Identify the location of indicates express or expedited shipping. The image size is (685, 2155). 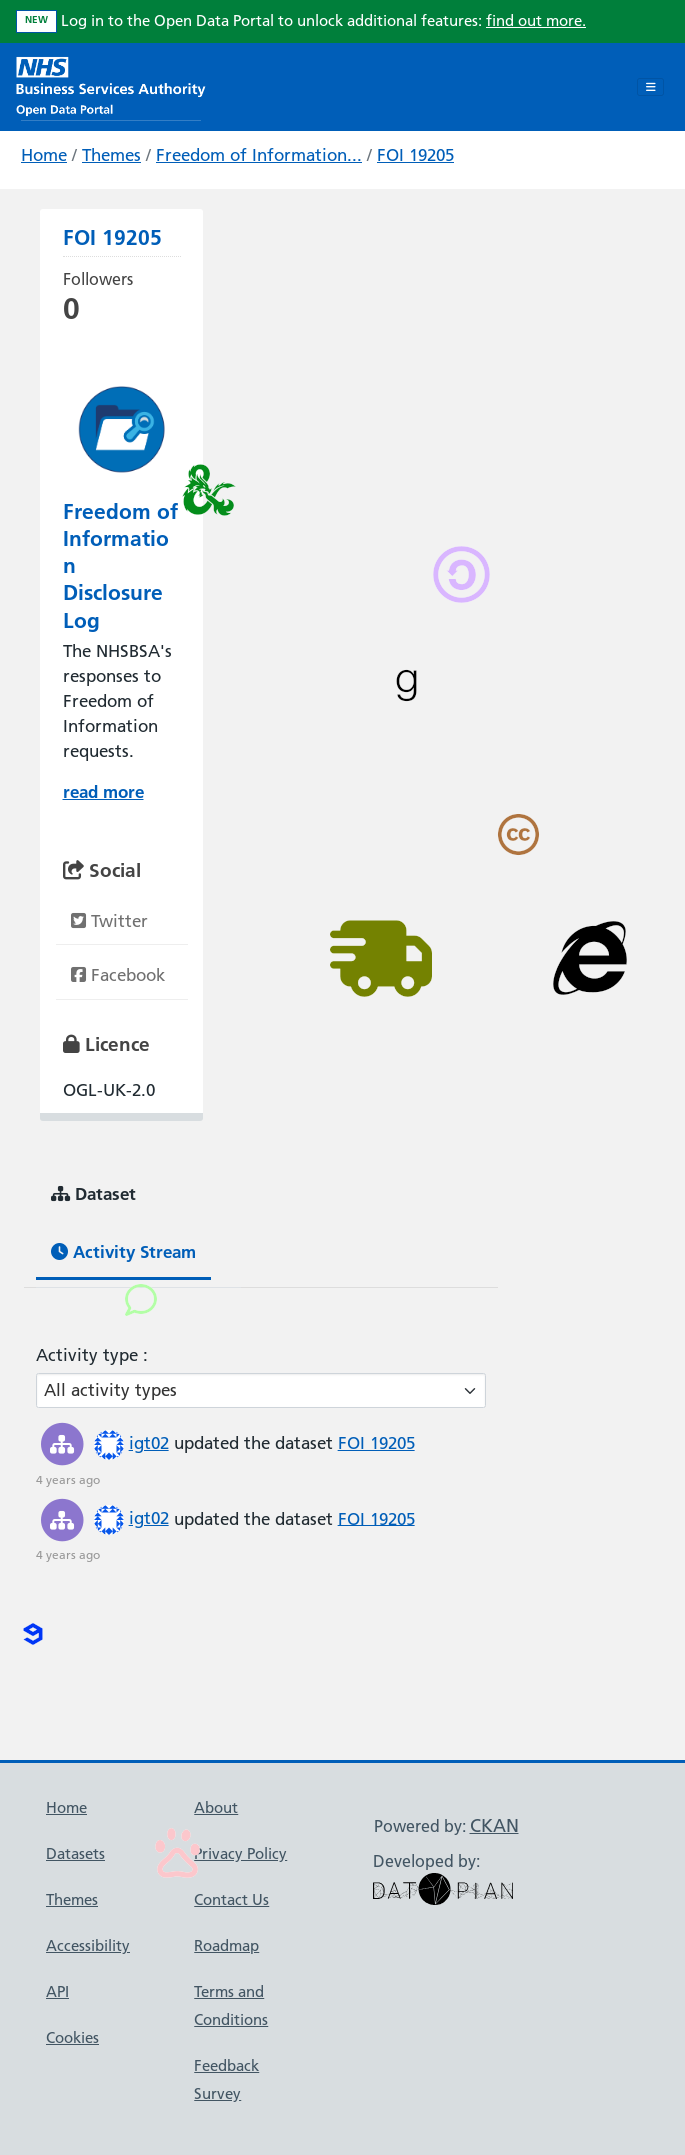
(381, 956).